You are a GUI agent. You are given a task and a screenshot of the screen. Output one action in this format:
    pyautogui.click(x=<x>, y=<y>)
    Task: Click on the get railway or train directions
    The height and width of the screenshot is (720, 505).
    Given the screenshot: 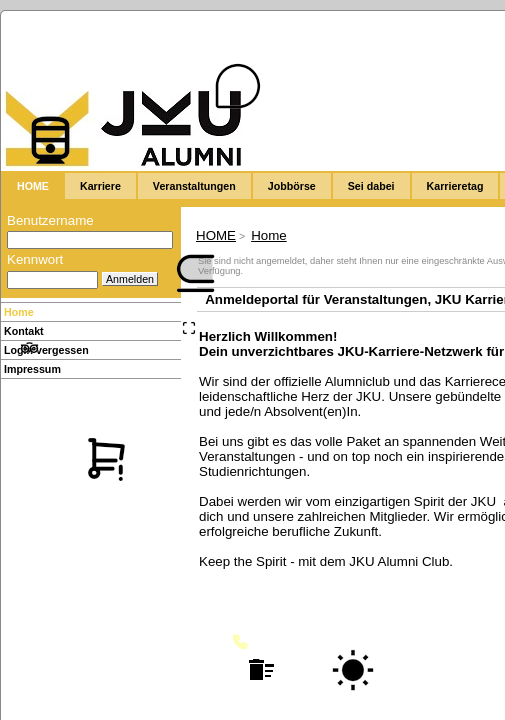 What is the action you would take?
    pyautogui.click(x=50, y=142)
    